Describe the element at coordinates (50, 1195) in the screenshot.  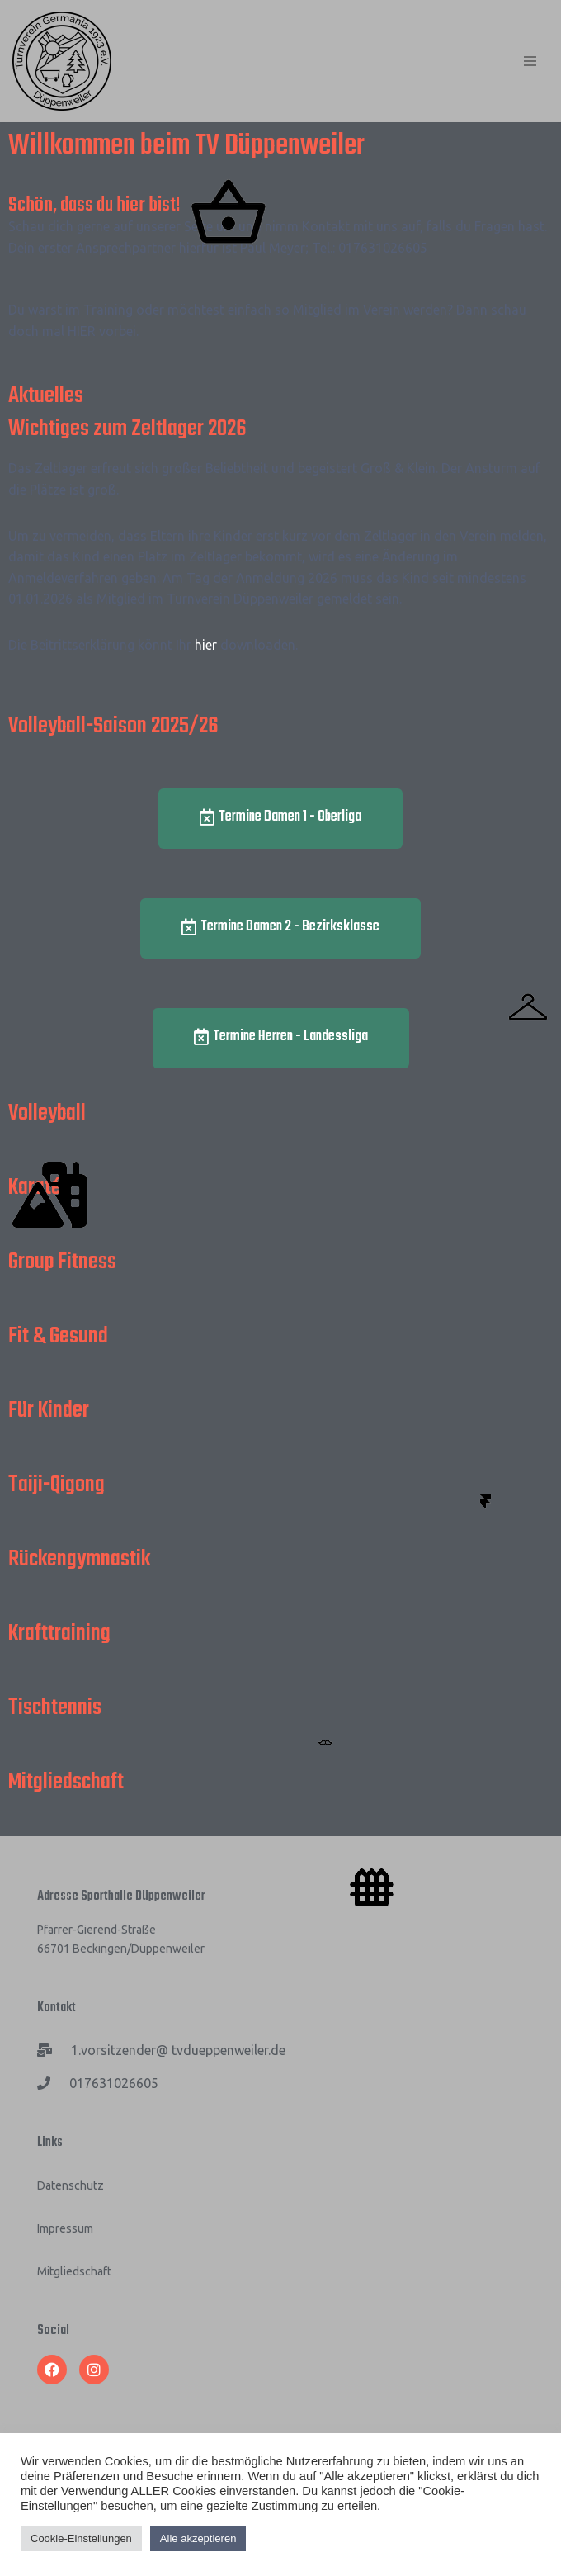
I see `explore outdoor and urban destinations` at that location.